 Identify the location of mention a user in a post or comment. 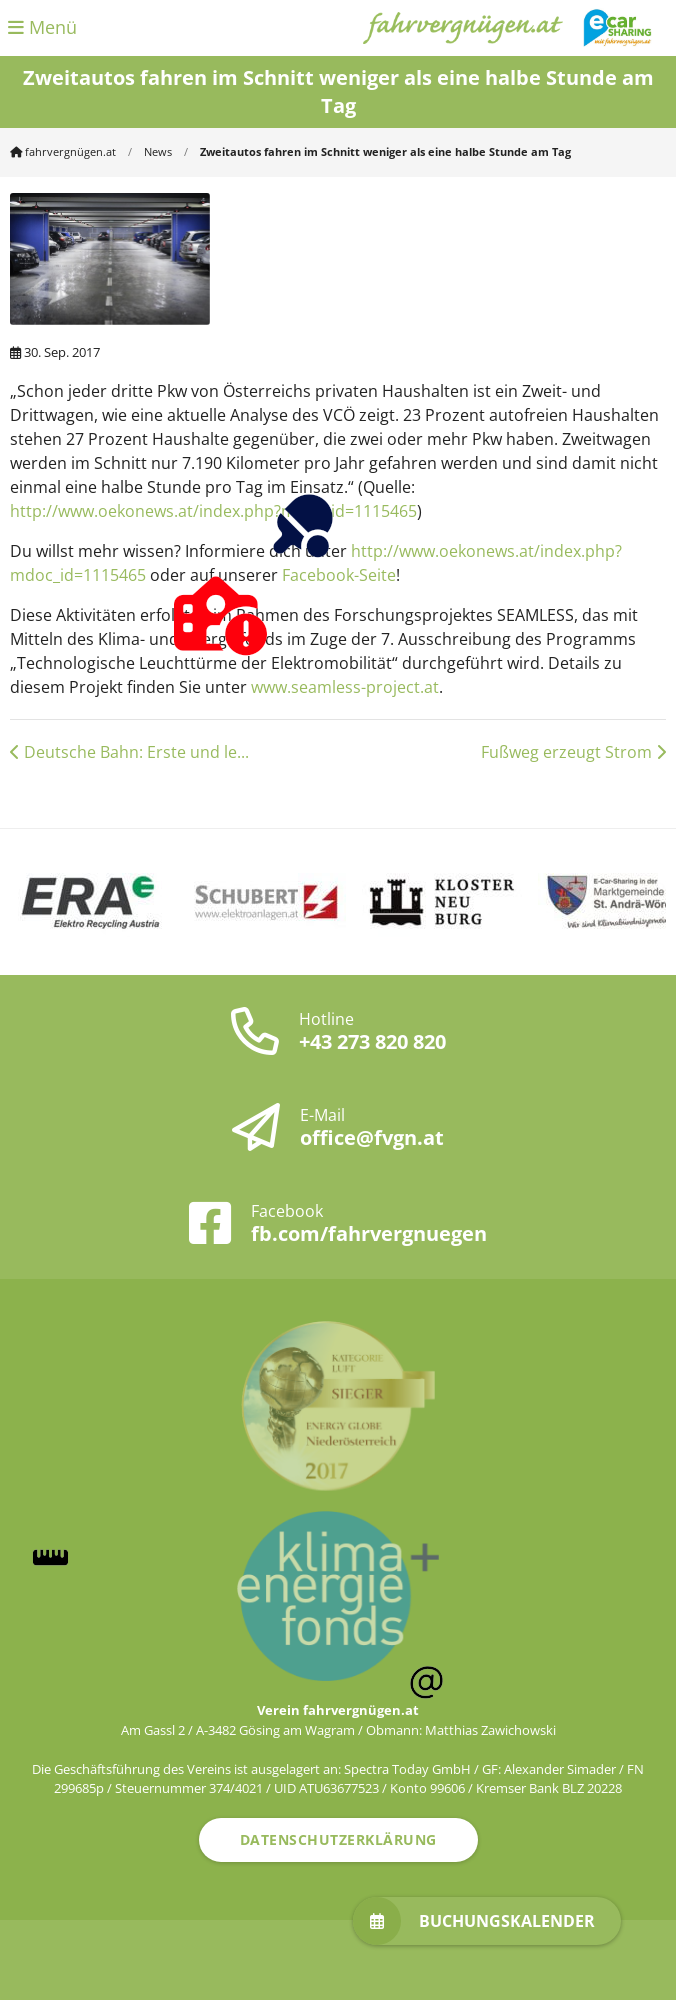
(426, 1682).